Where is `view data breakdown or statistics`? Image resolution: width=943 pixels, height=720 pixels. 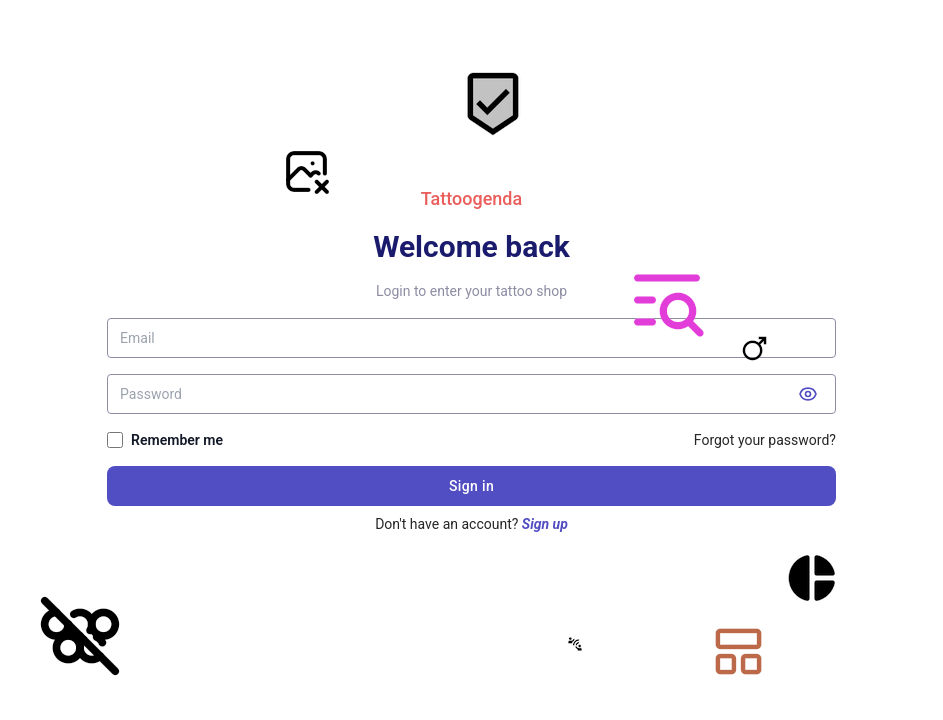 view data breakdown or statistics is located at coordinates (812, 578).